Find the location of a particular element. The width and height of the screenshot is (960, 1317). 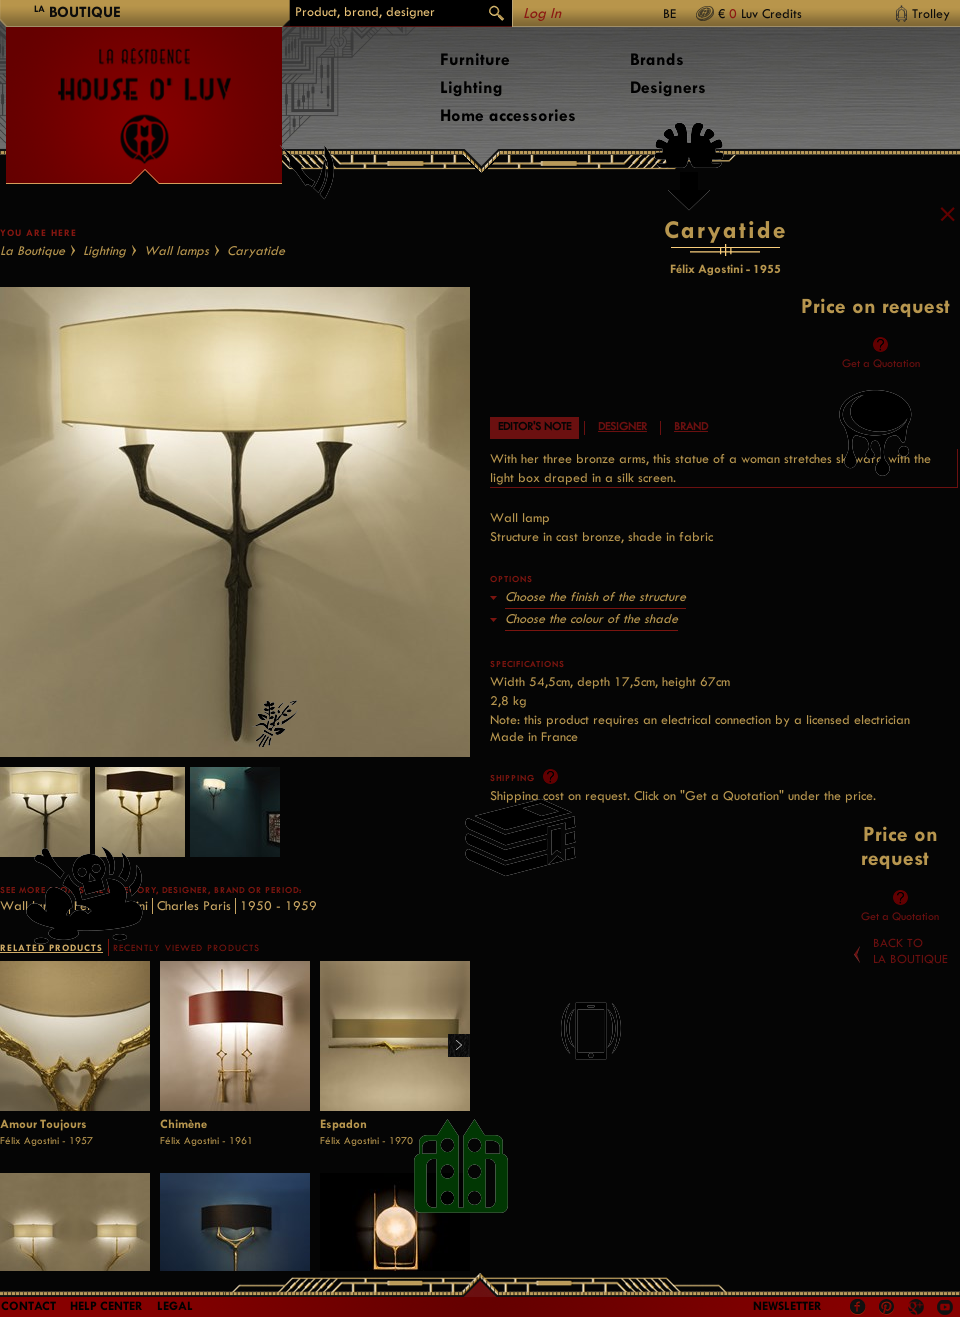

incoming call or notification alert is located at coordinates (591, 1031).